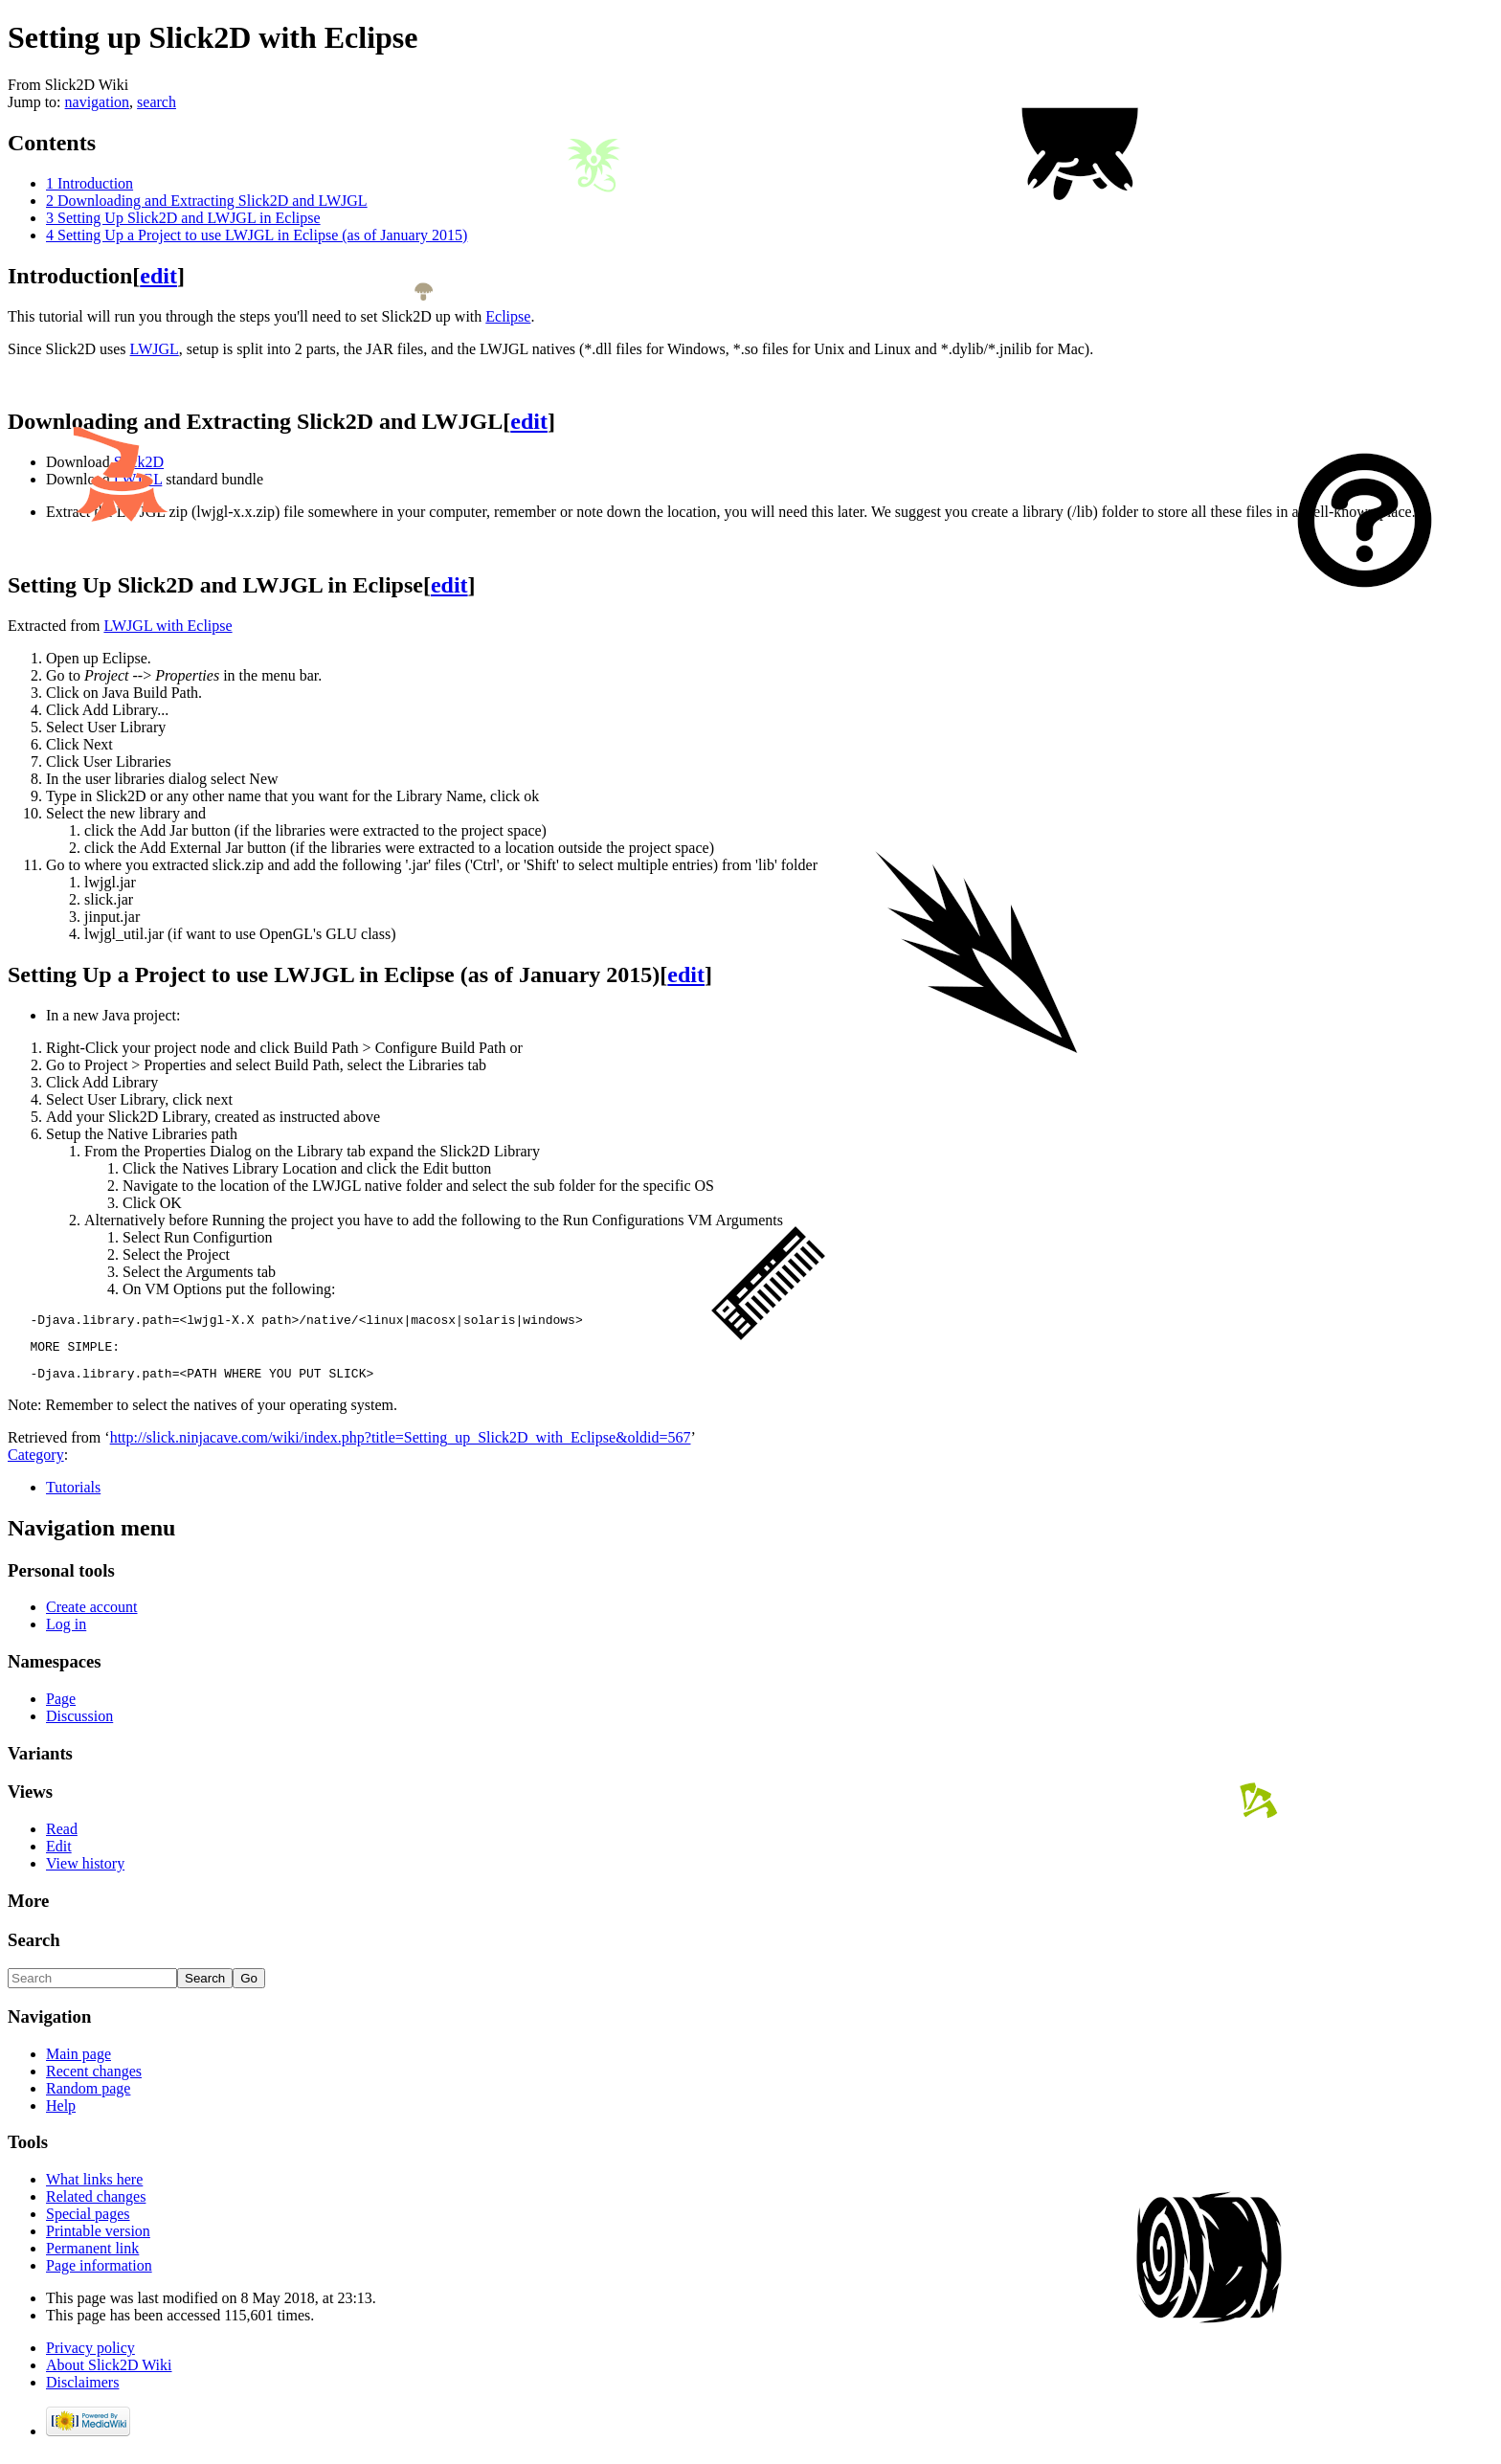  I want to click on access woodcutting or lumber resources, so click(121, 474).